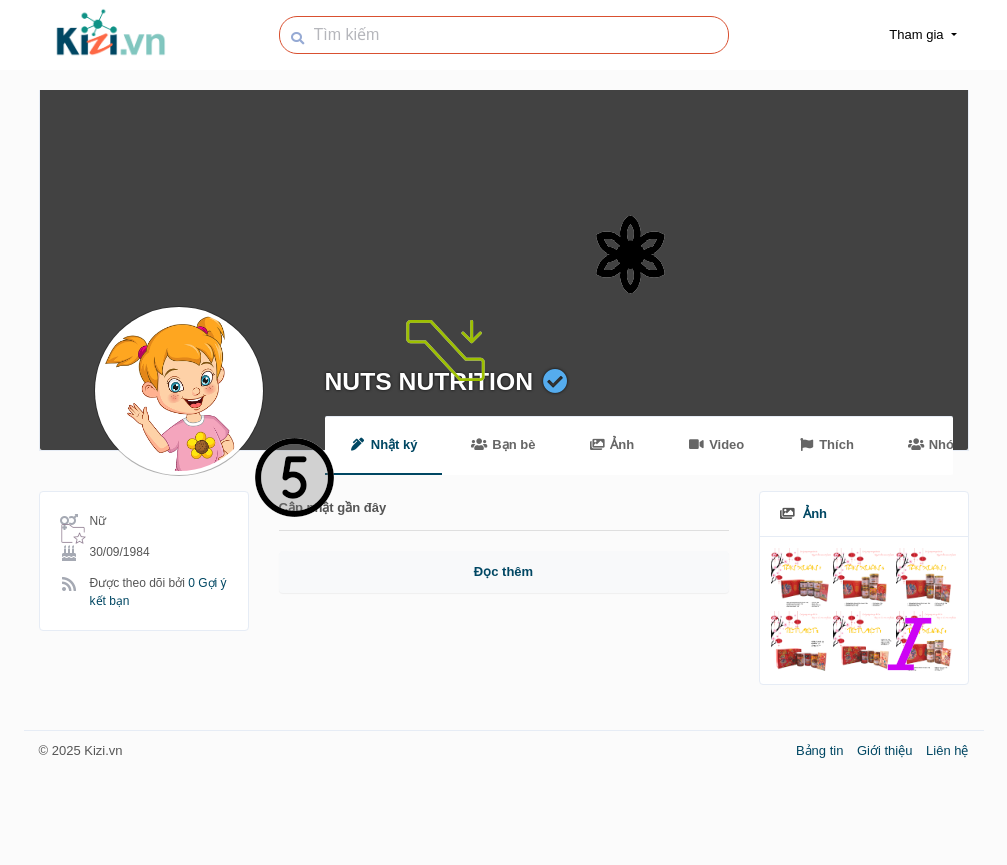 Image resolution: width=1007 pixels, height=865 pixels. What do you see at coordinates (73, 533) in the screenshot?
I see `access your starred or favorite folders` at bounding box center [73, 533].